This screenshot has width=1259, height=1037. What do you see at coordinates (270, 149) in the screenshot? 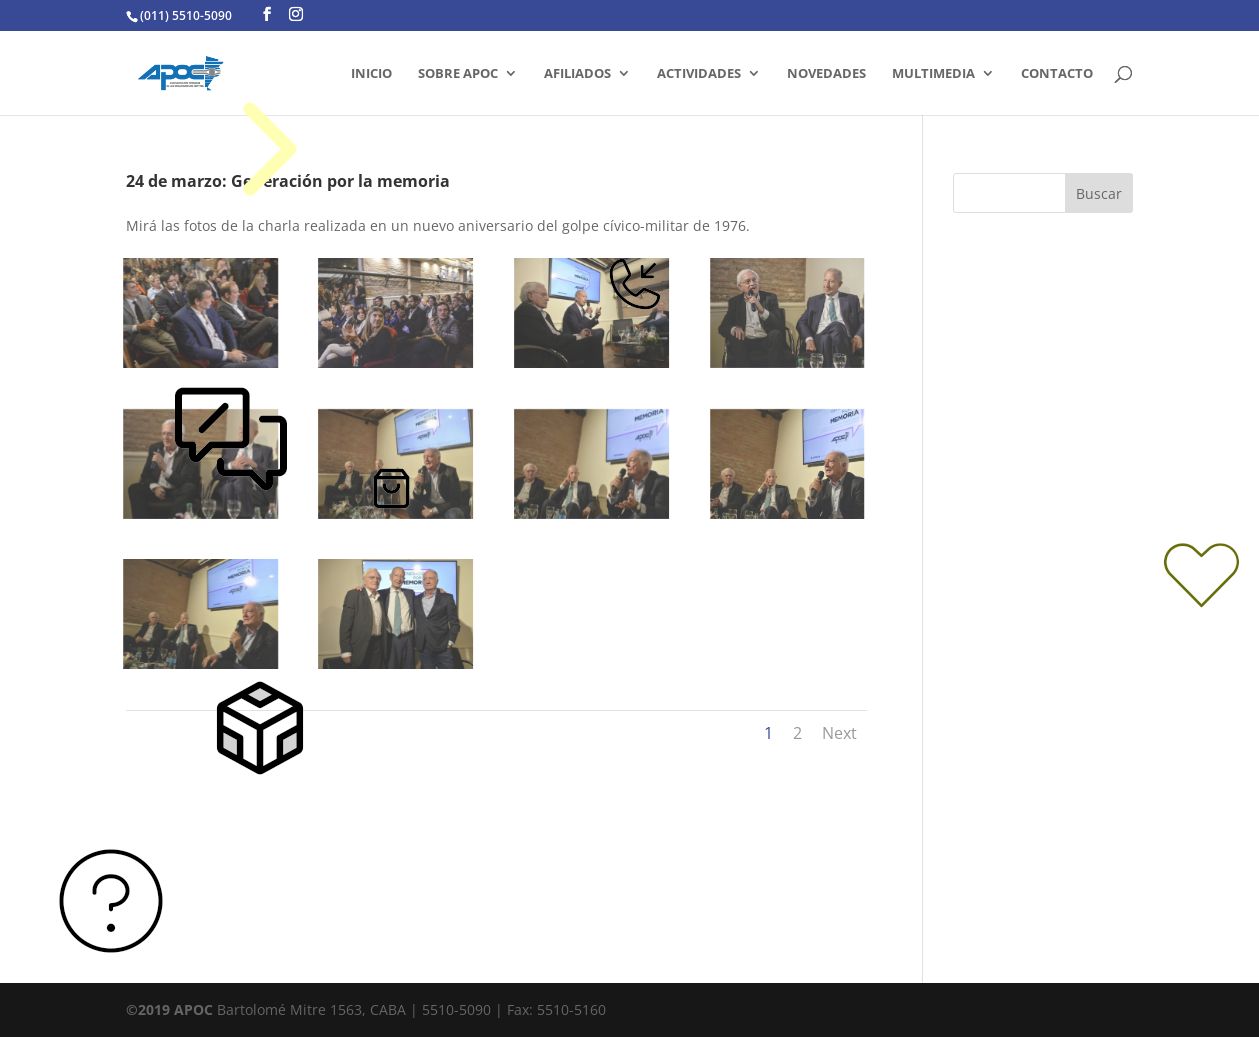
I see `navigate to the next item or screen` at bounding box center [270, 149].